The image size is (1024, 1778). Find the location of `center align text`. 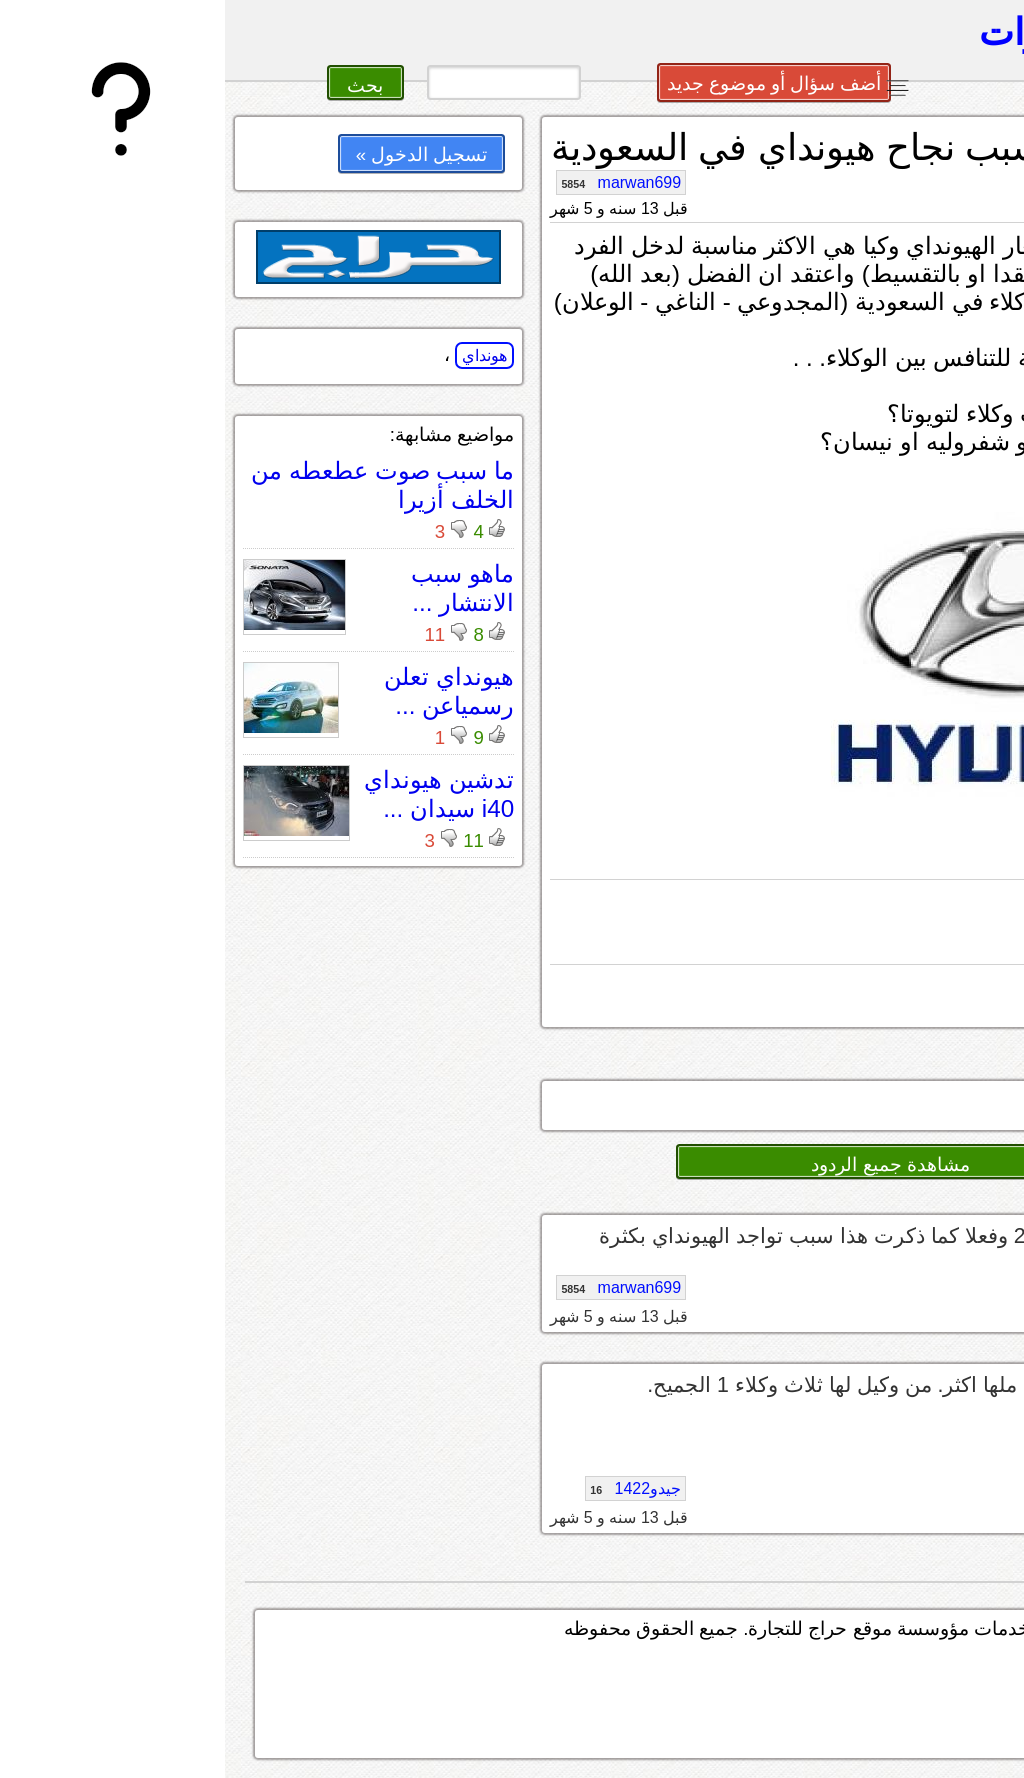

center align text is located at coordinates (897, 88).